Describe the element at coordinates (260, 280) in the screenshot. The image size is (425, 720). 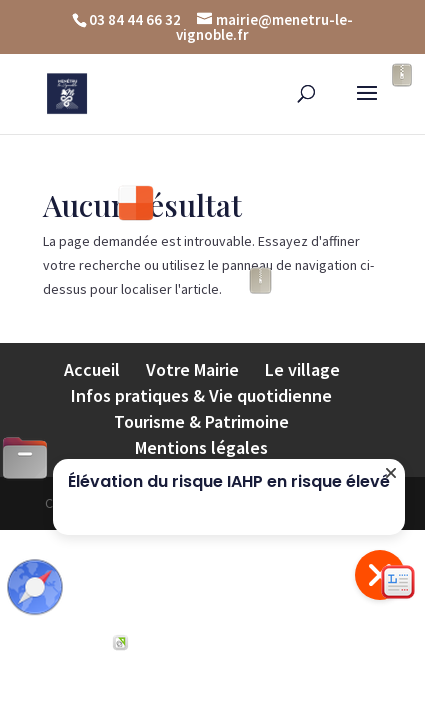
I see `open archive manager application` at that location.